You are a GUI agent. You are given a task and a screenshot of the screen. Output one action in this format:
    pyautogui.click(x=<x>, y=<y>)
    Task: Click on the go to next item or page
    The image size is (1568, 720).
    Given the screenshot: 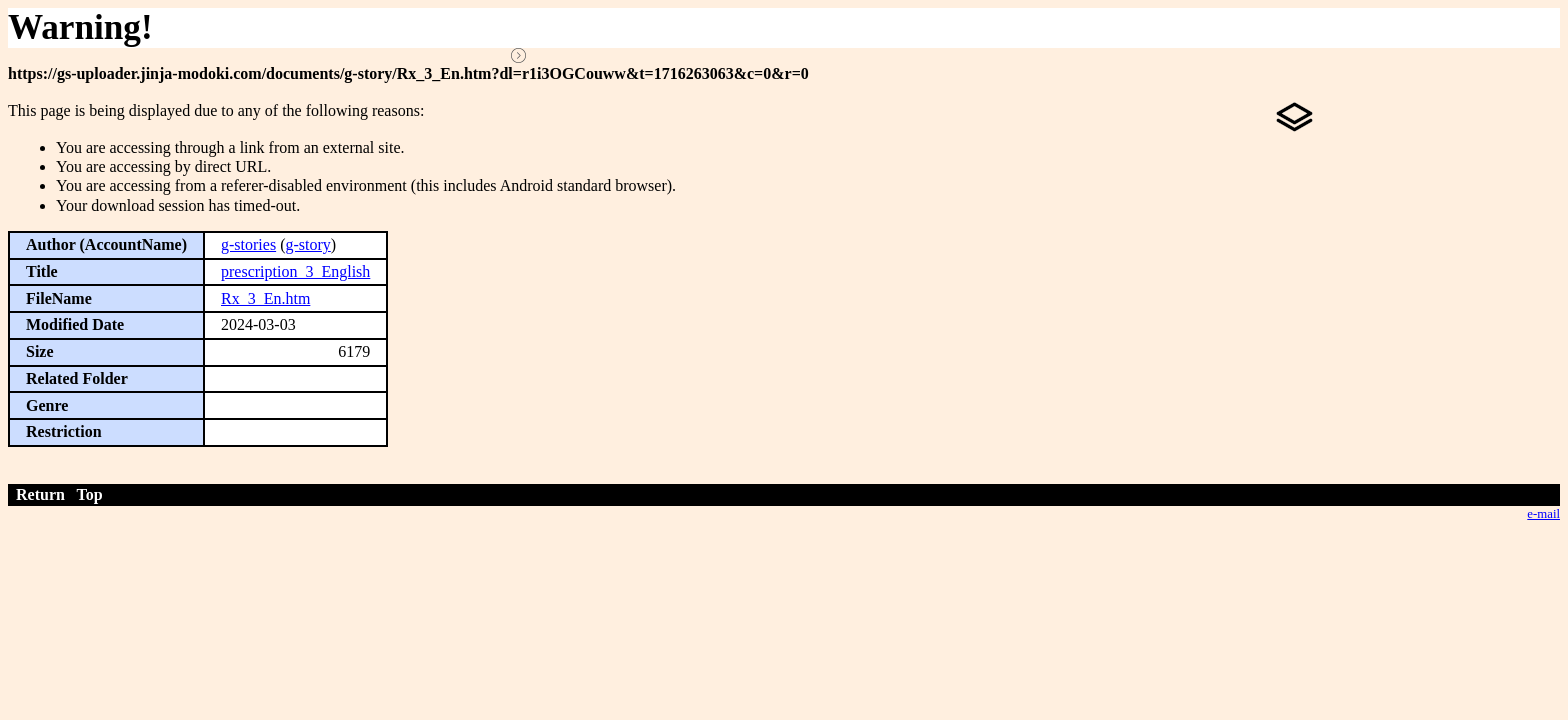 What is the action you would take?
    pyautogui.click(x=518, y=55)
    